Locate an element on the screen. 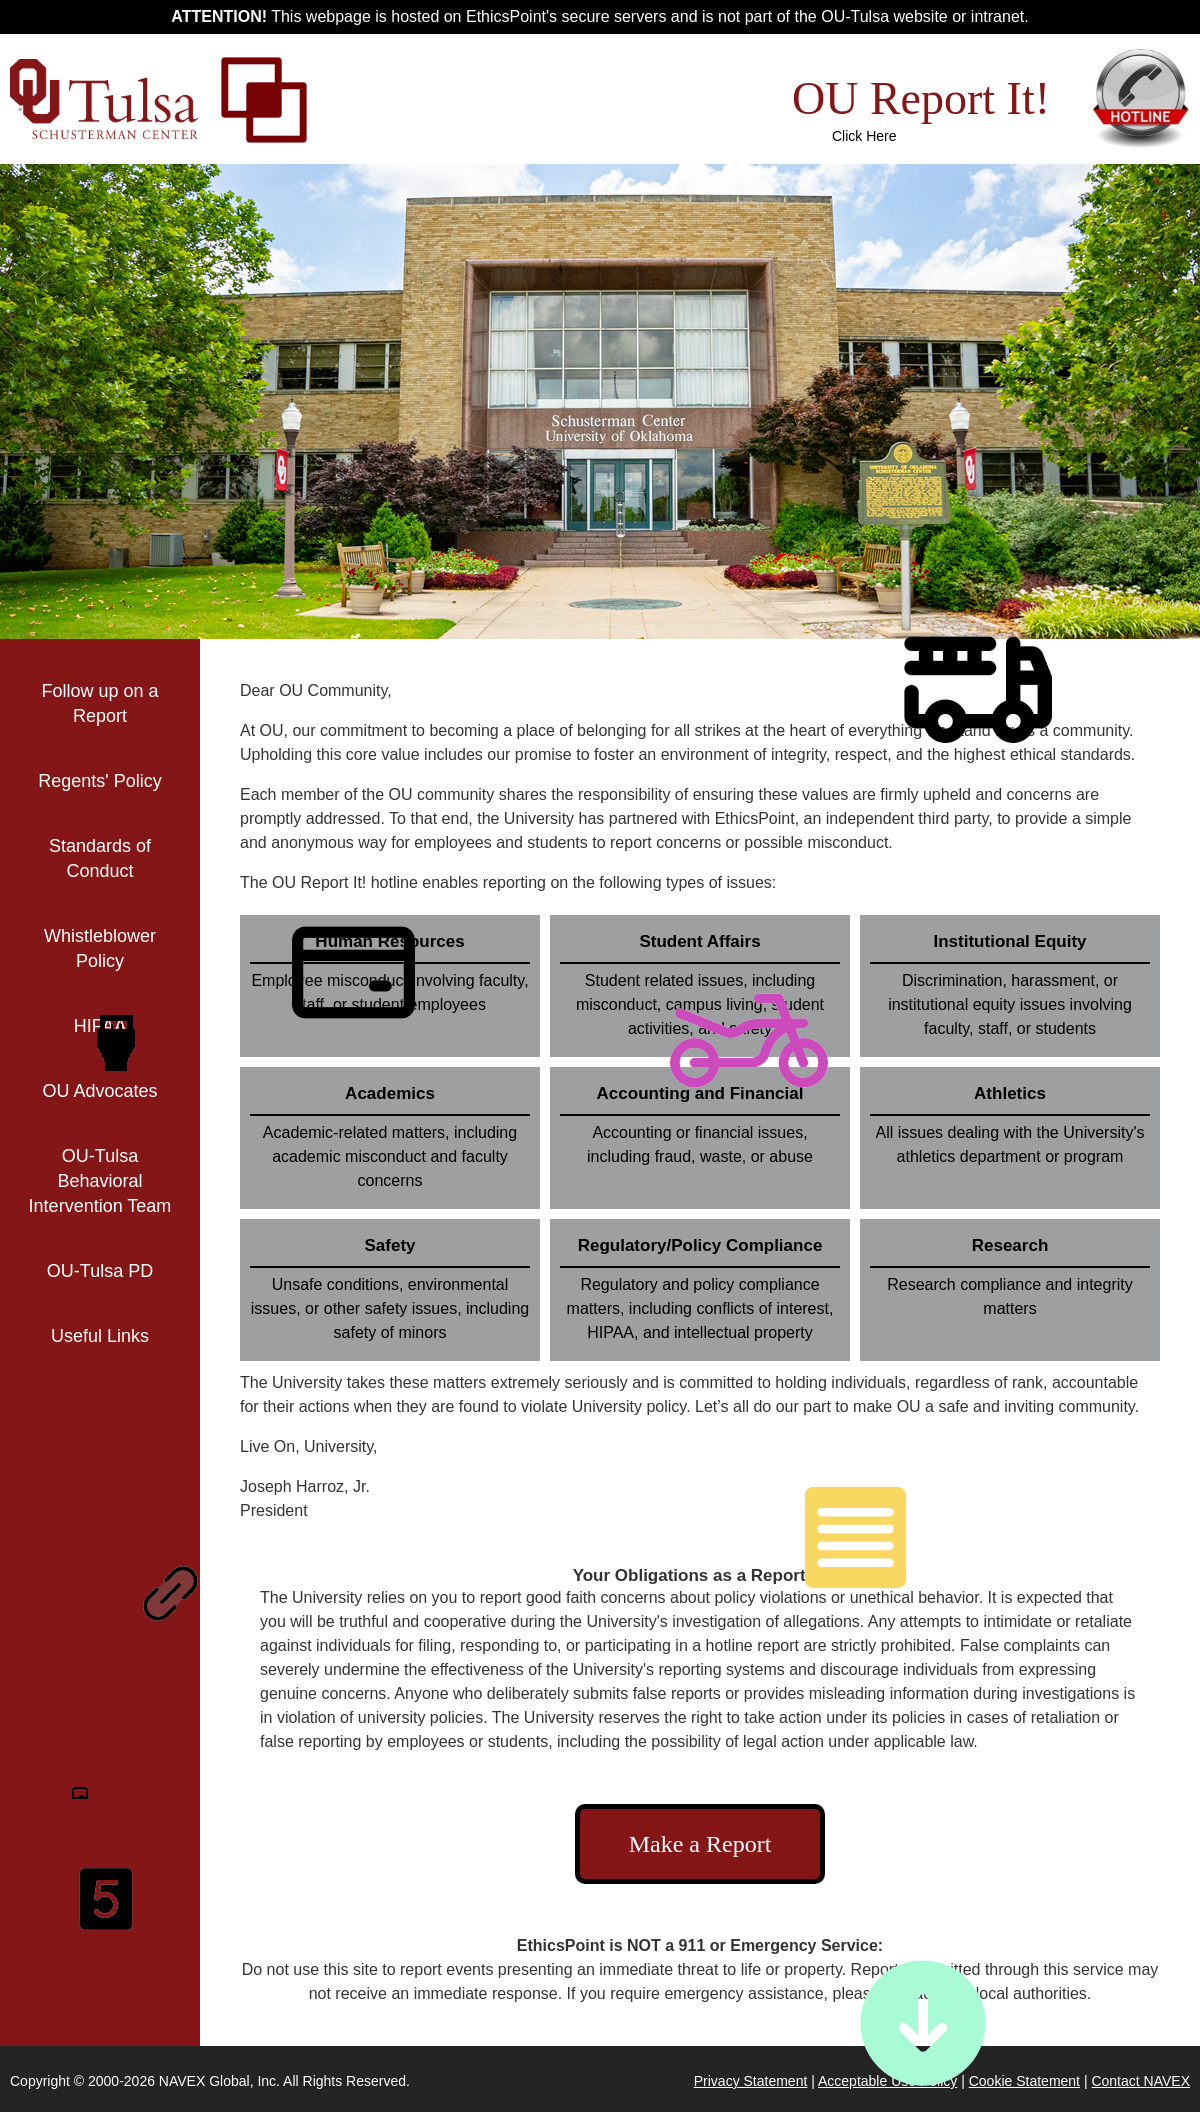 This screenshot has width=1200, height=2112. indicates the number five in a sequence or list is located at coordinates (106, 1899).